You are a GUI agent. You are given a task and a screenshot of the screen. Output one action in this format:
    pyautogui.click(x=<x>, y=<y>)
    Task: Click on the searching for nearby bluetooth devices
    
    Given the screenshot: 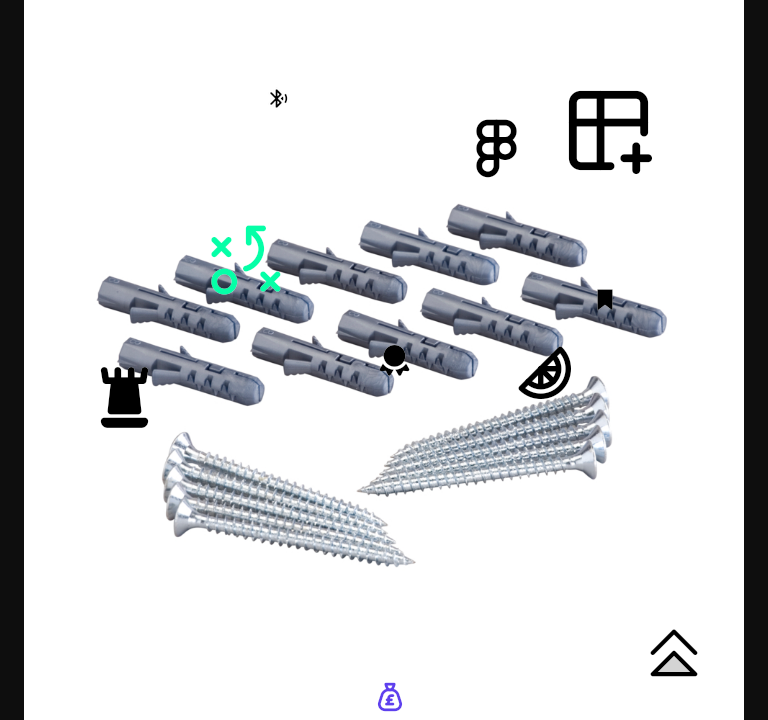 What is the action you would take?
    pyautogui.click(x=278, y=98)
    